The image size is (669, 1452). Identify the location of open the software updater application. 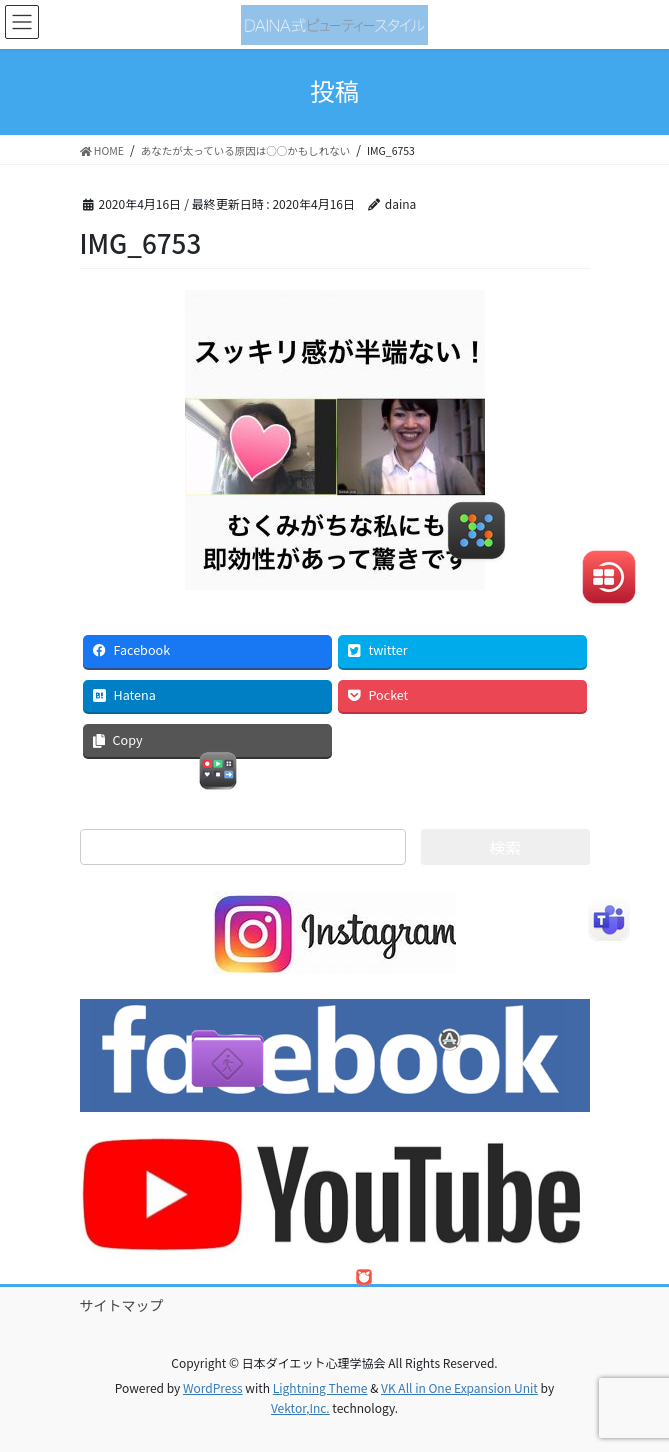
(449, 1039).